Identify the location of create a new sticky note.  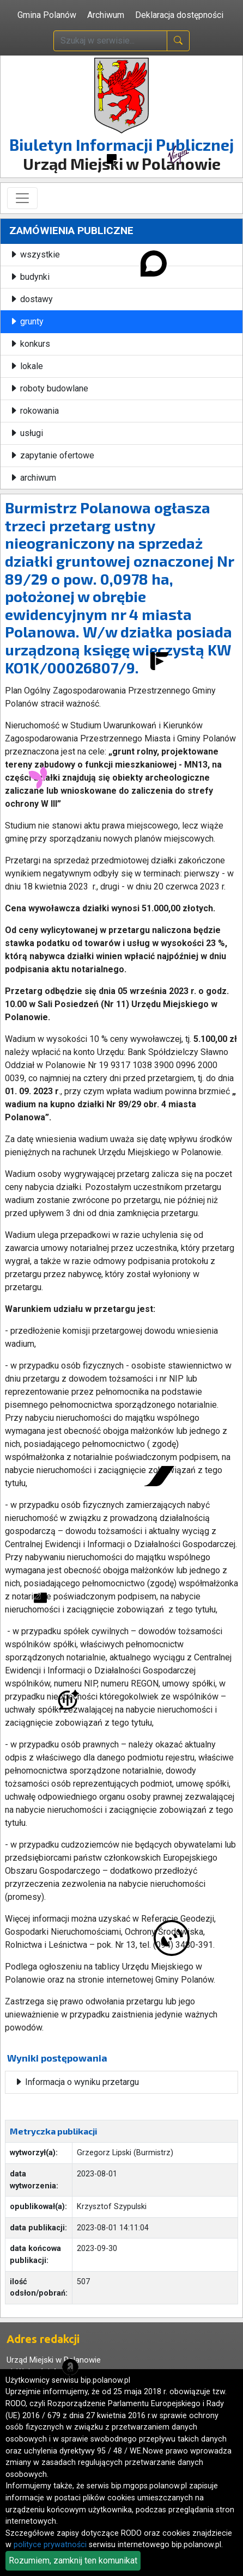
(112, 159).